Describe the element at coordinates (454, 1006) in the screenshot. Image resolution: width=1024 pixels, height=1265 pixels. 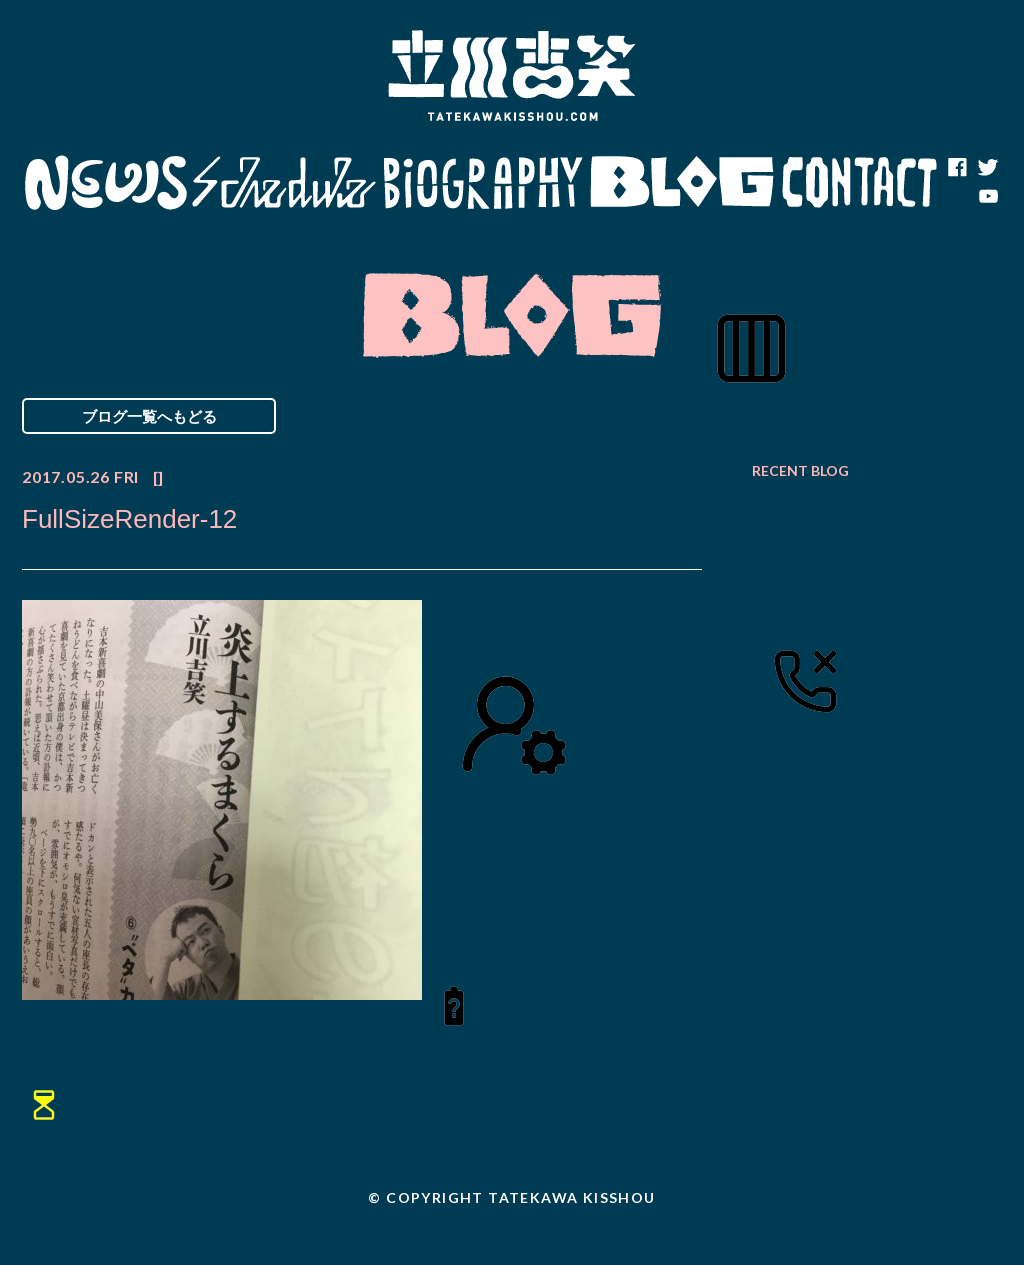
I see `indicates battery status cannot be determined` at that location.